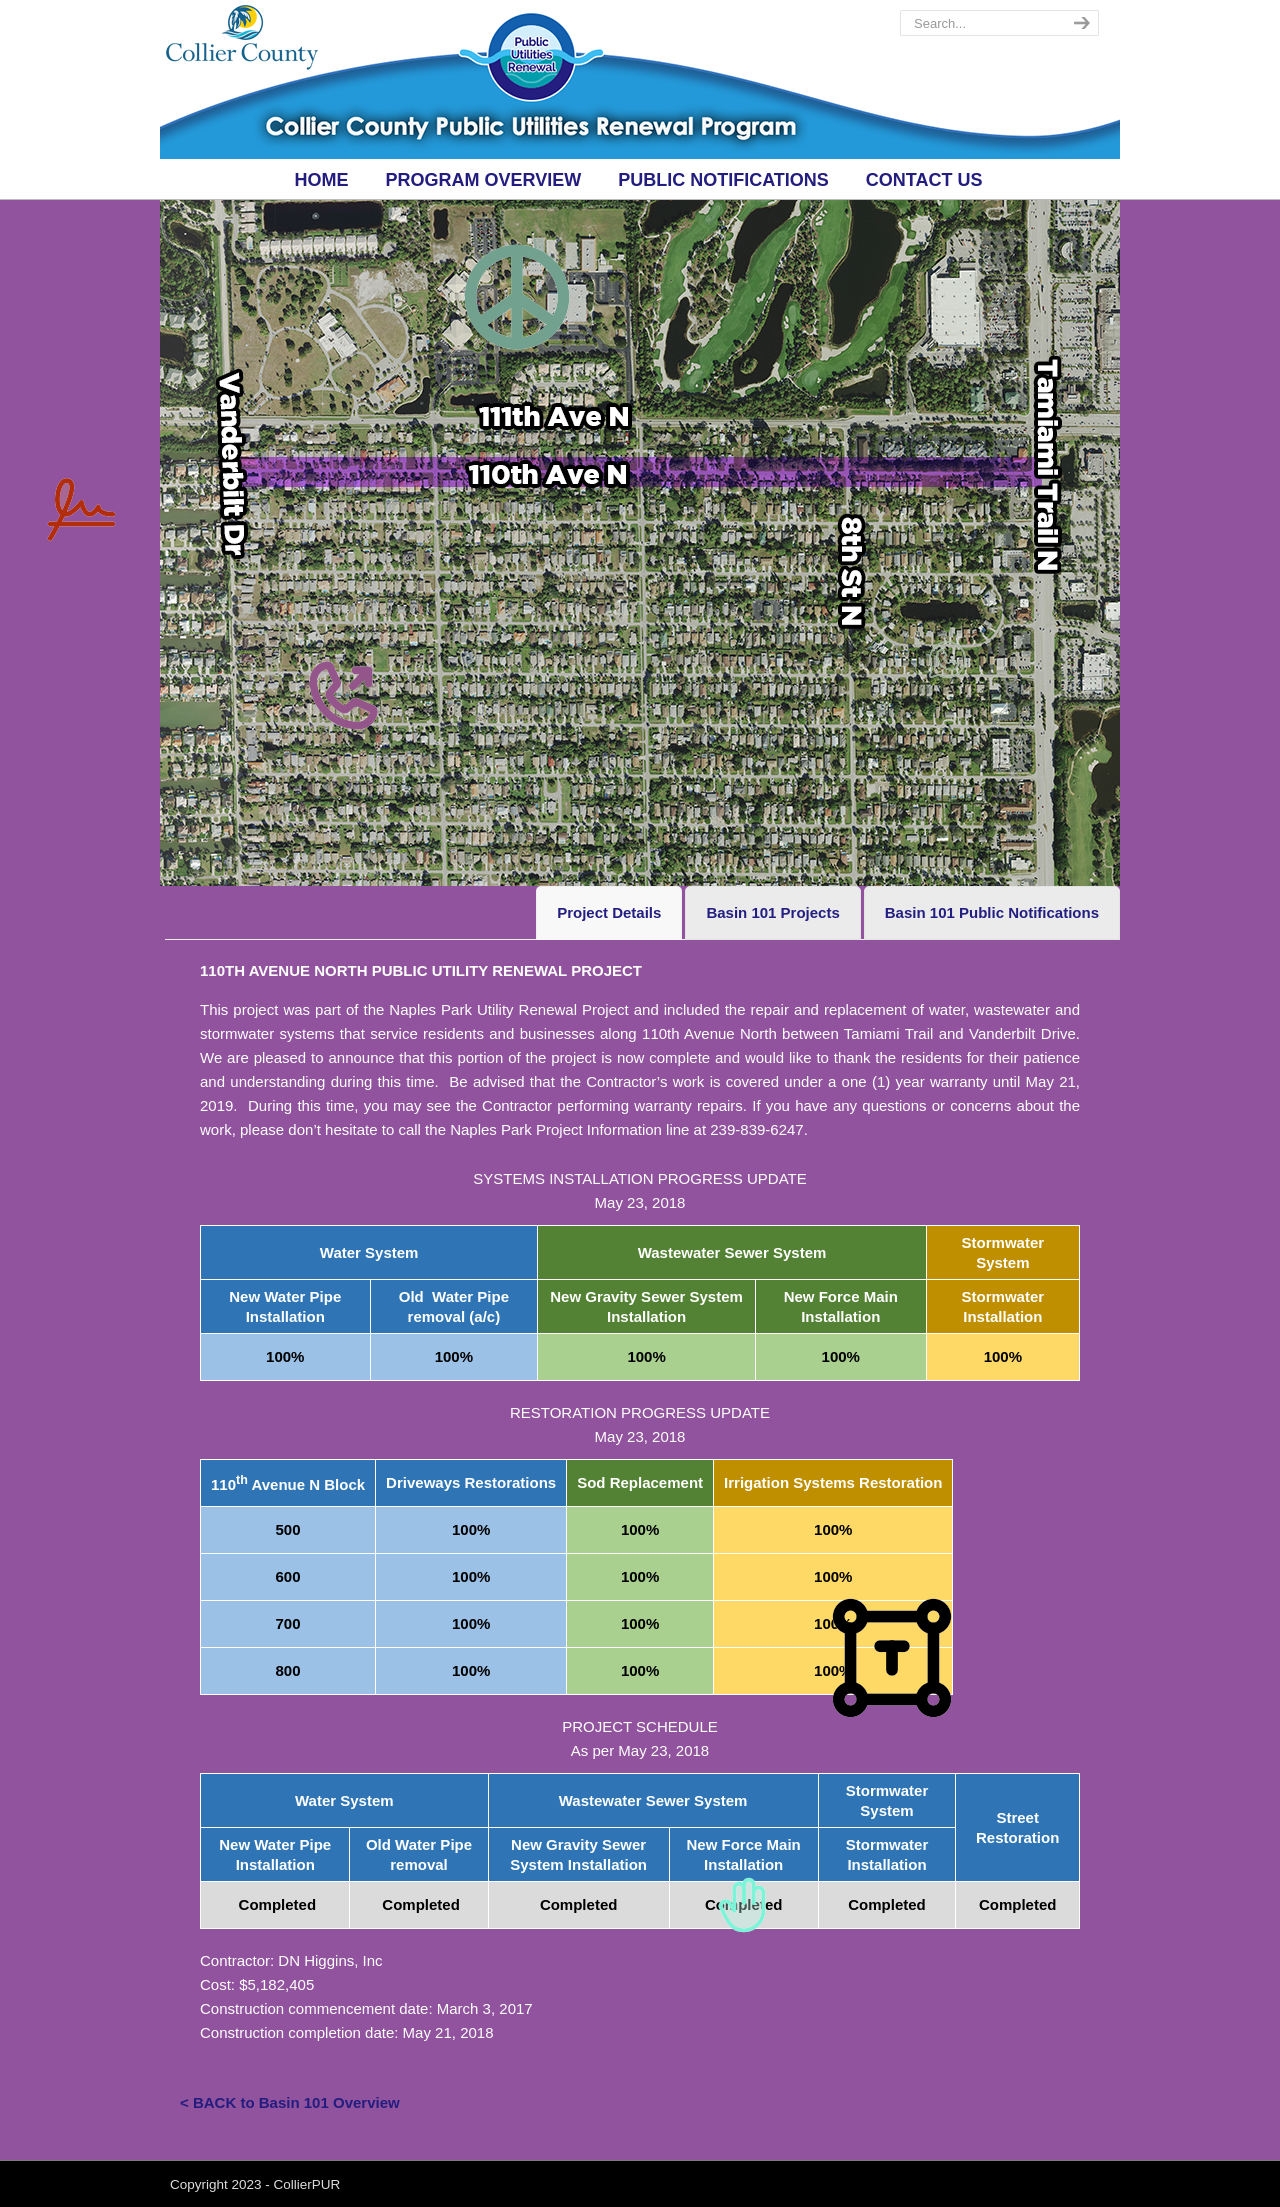  What do you see at coordinates (947, 659) in the screenshot?
I see `open whatsapp messaging app` at bounding box center [947, 659].